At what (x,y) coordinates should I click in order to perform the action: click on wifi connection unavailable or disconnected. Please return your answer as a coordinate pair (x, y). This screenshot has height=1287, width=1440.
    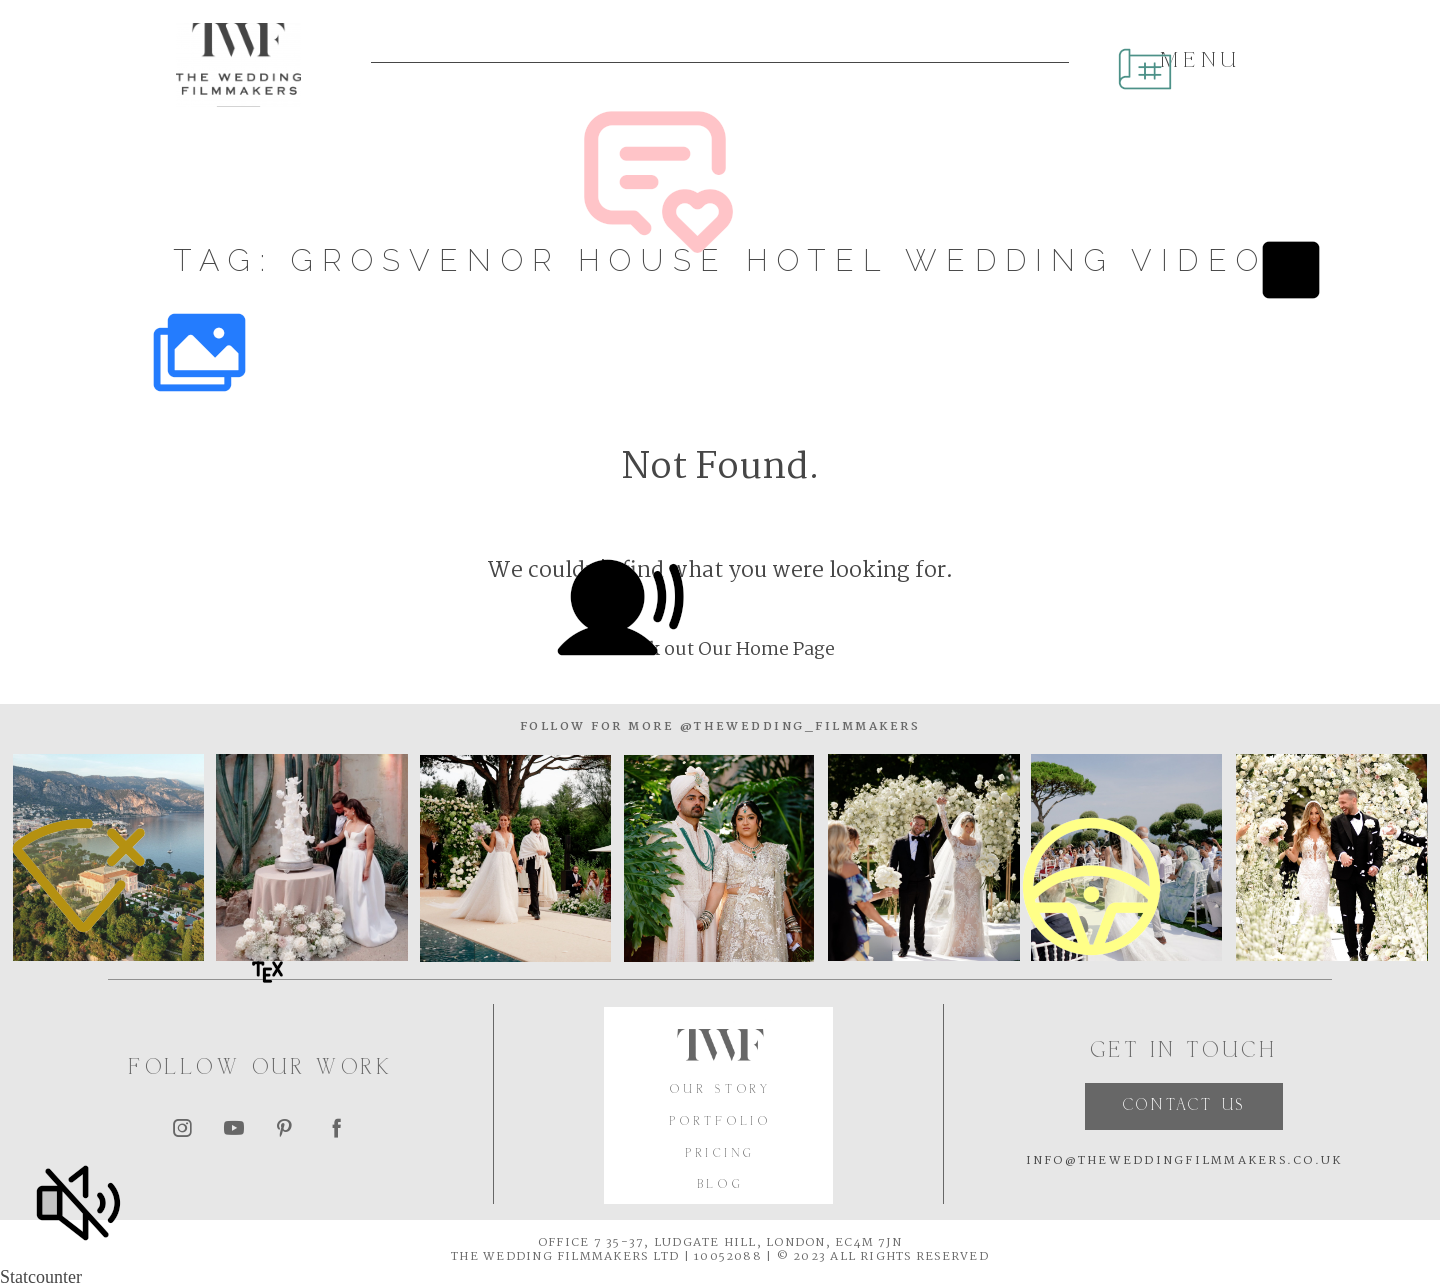
    Looking at the image, I should click on (83, 875).